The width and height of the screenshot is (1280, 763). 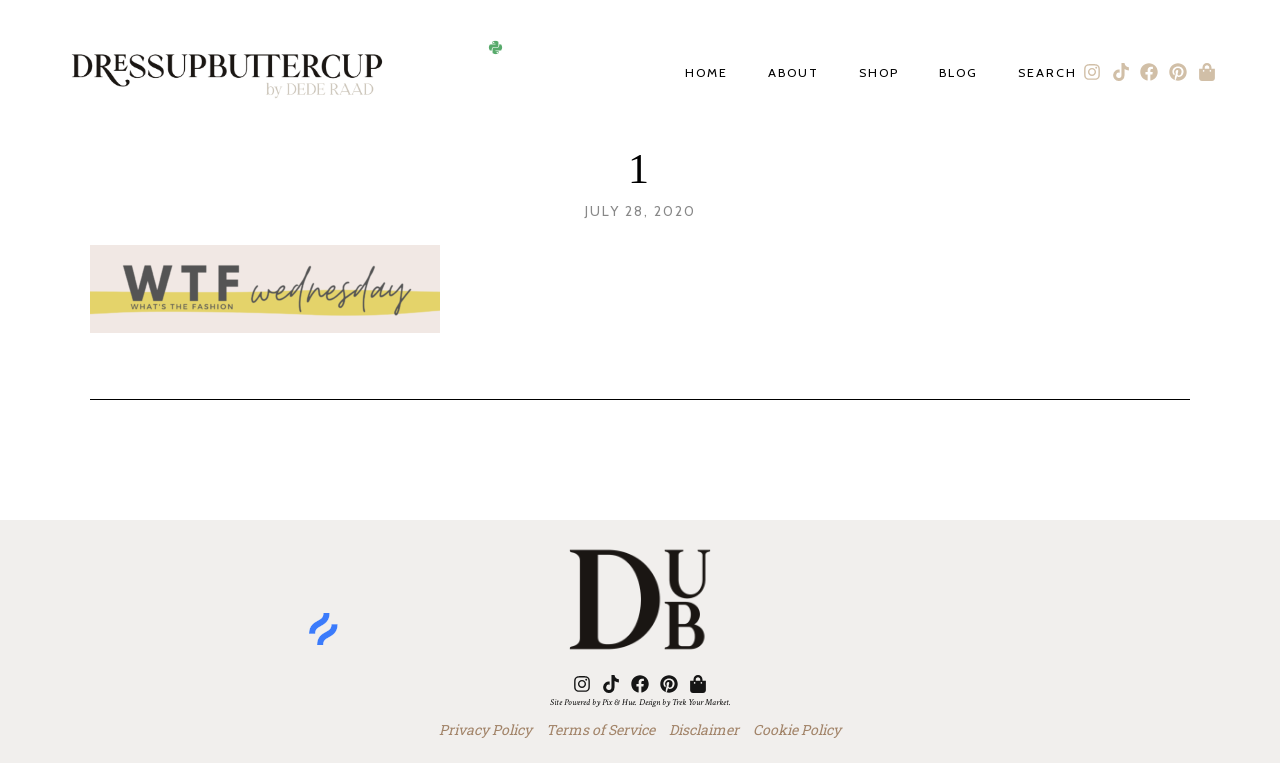 What do you see at coordinates (495, 47) in the screenshot?
I see `python programming language logo` at bounding box center [495, 47].